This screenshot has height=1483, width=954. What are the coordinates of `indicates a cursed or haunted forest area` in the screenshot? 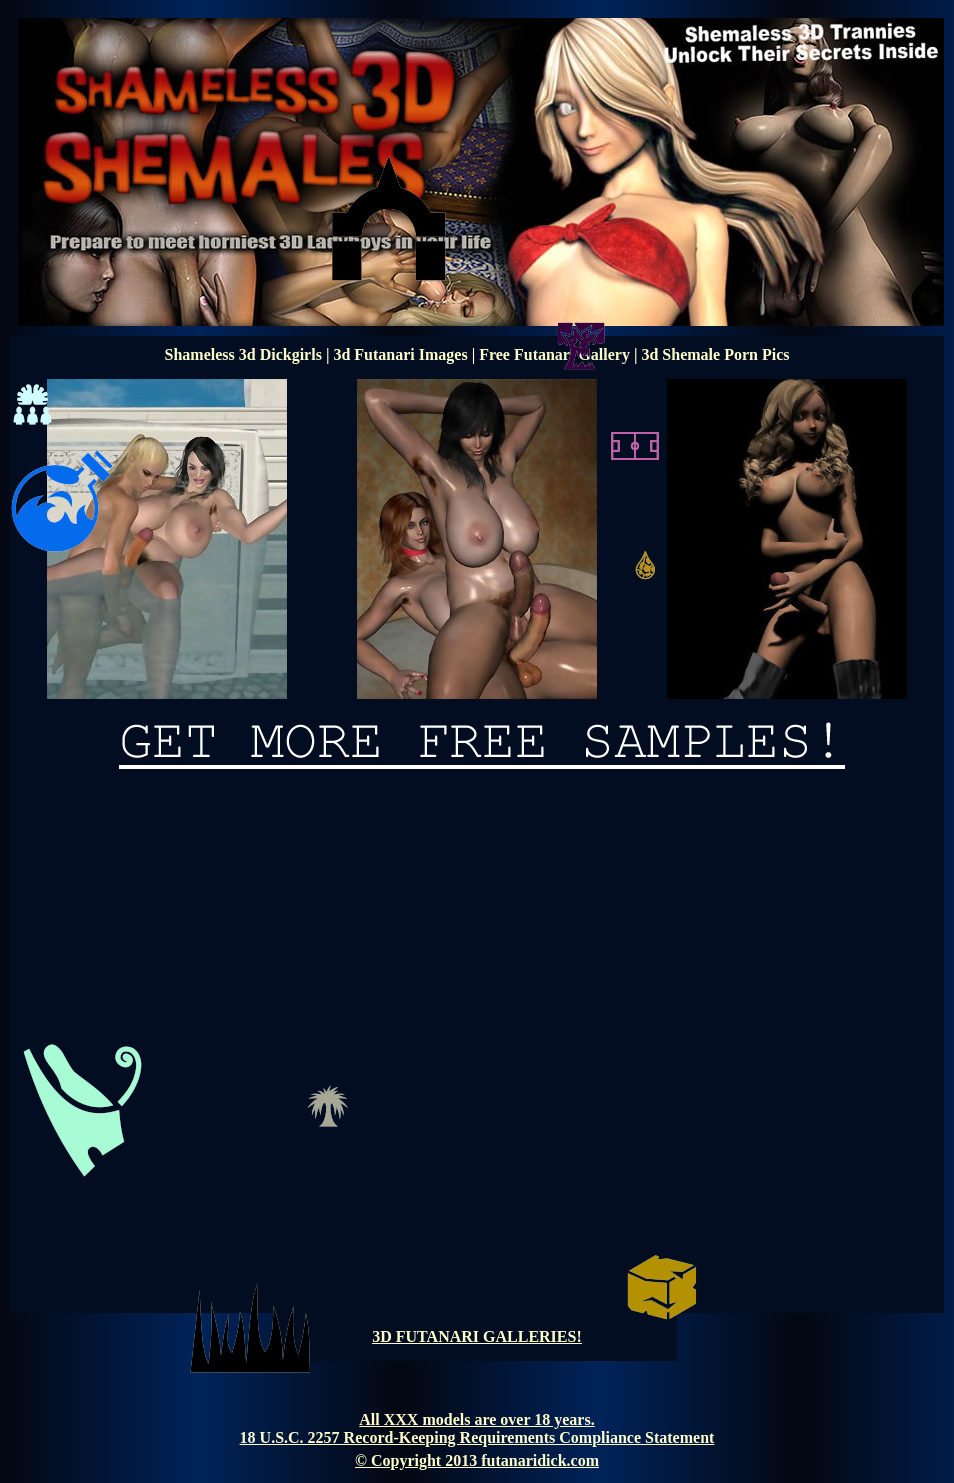 It's located at (581, 346).